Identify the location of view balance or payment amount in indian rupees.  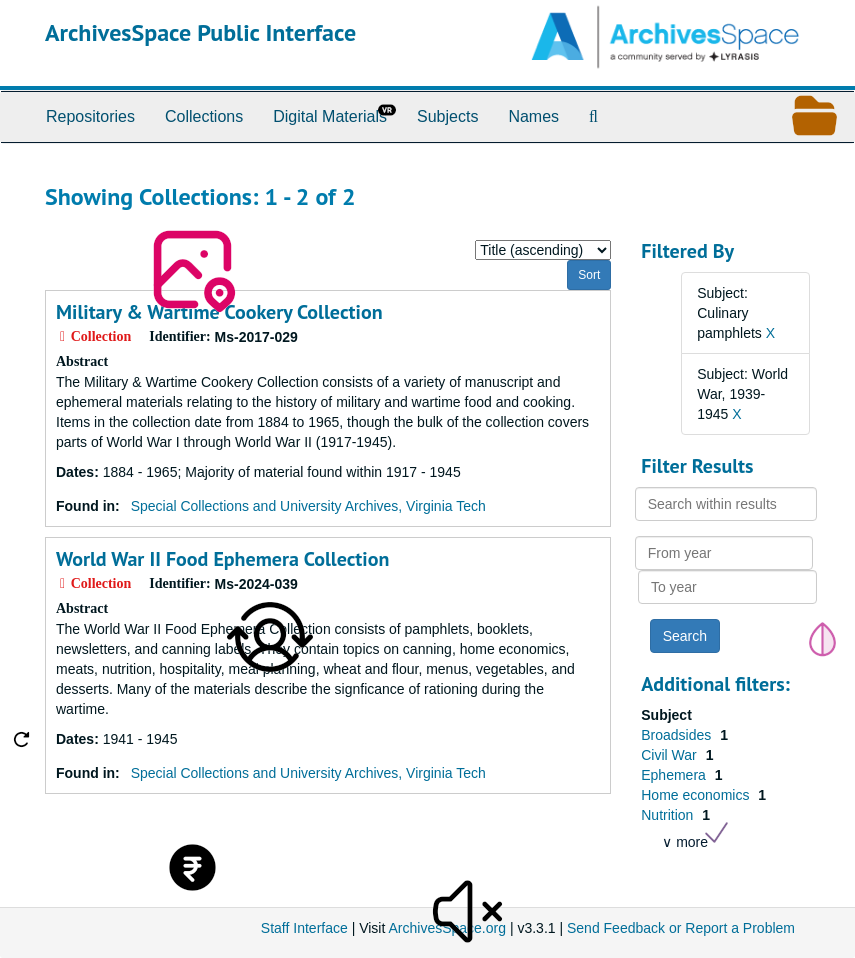
(192, 867).